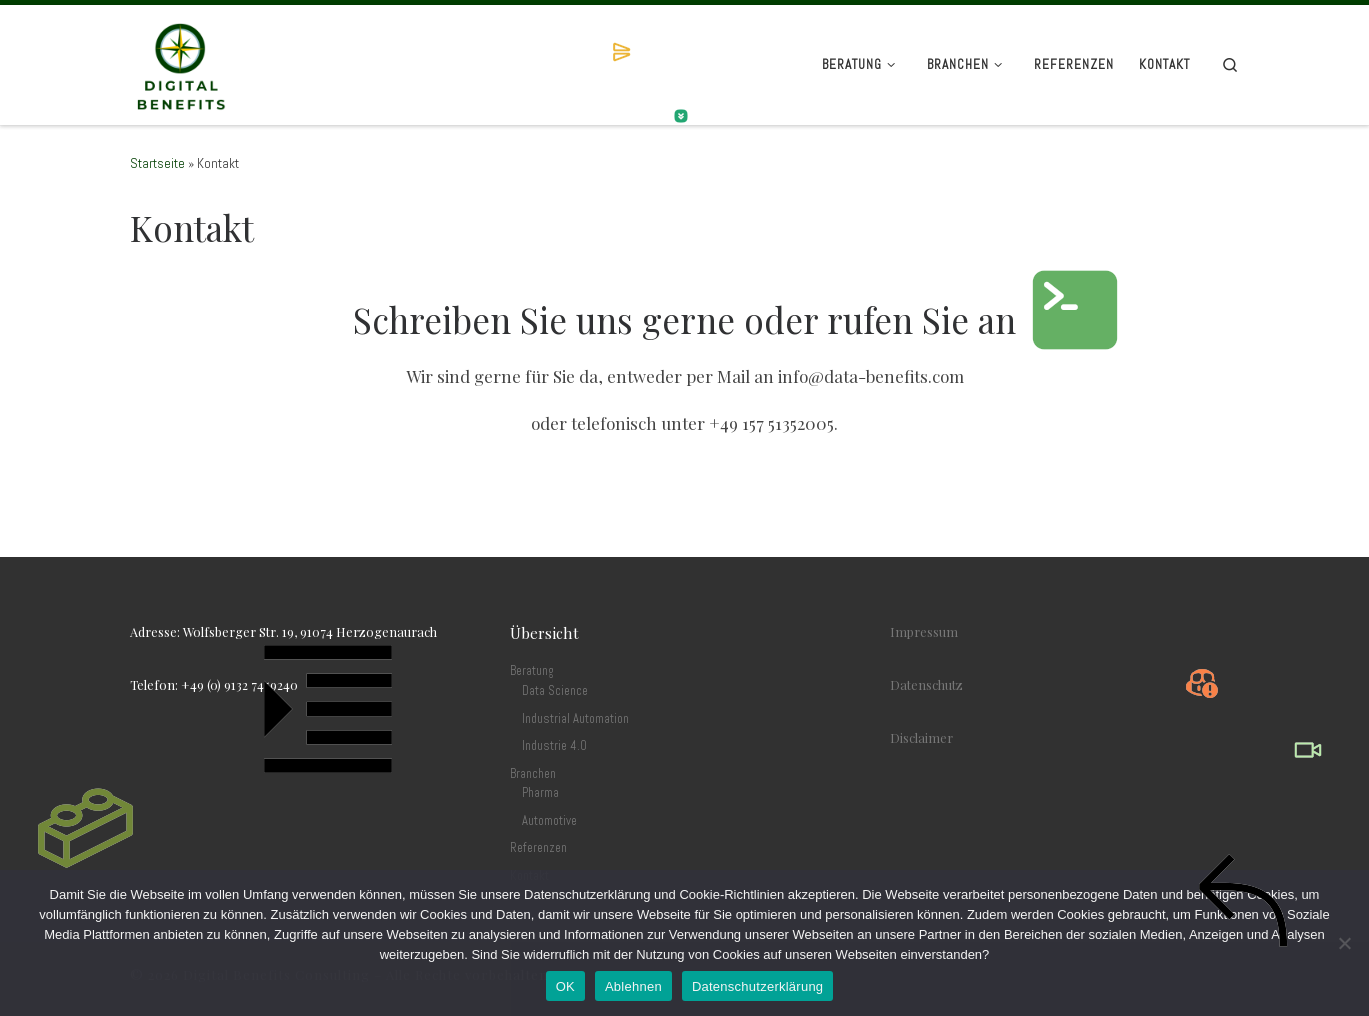 This screenshot has height=1016, width=1369. I want to click on increase text indentation, so click(328, 709).